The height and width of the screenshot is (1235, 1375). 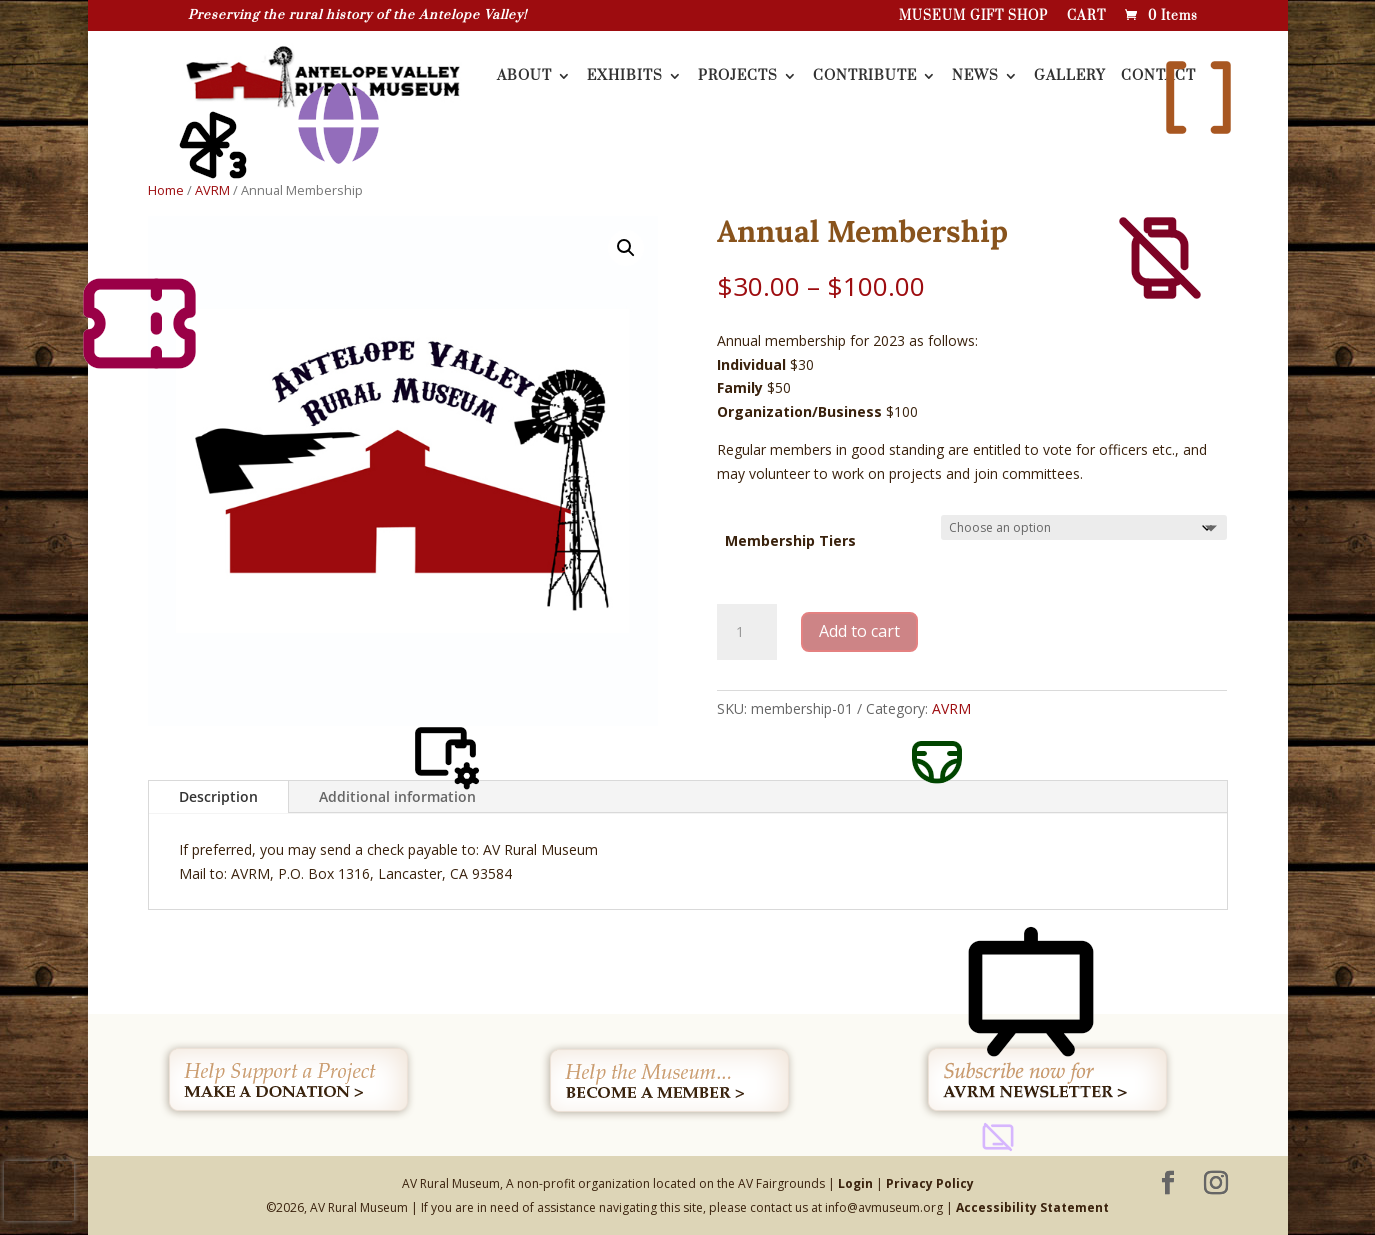 What do you see at coordinates (139, 323) in the screenshot?
I see `view your tickets or passes` at bounding box center [139, 323].